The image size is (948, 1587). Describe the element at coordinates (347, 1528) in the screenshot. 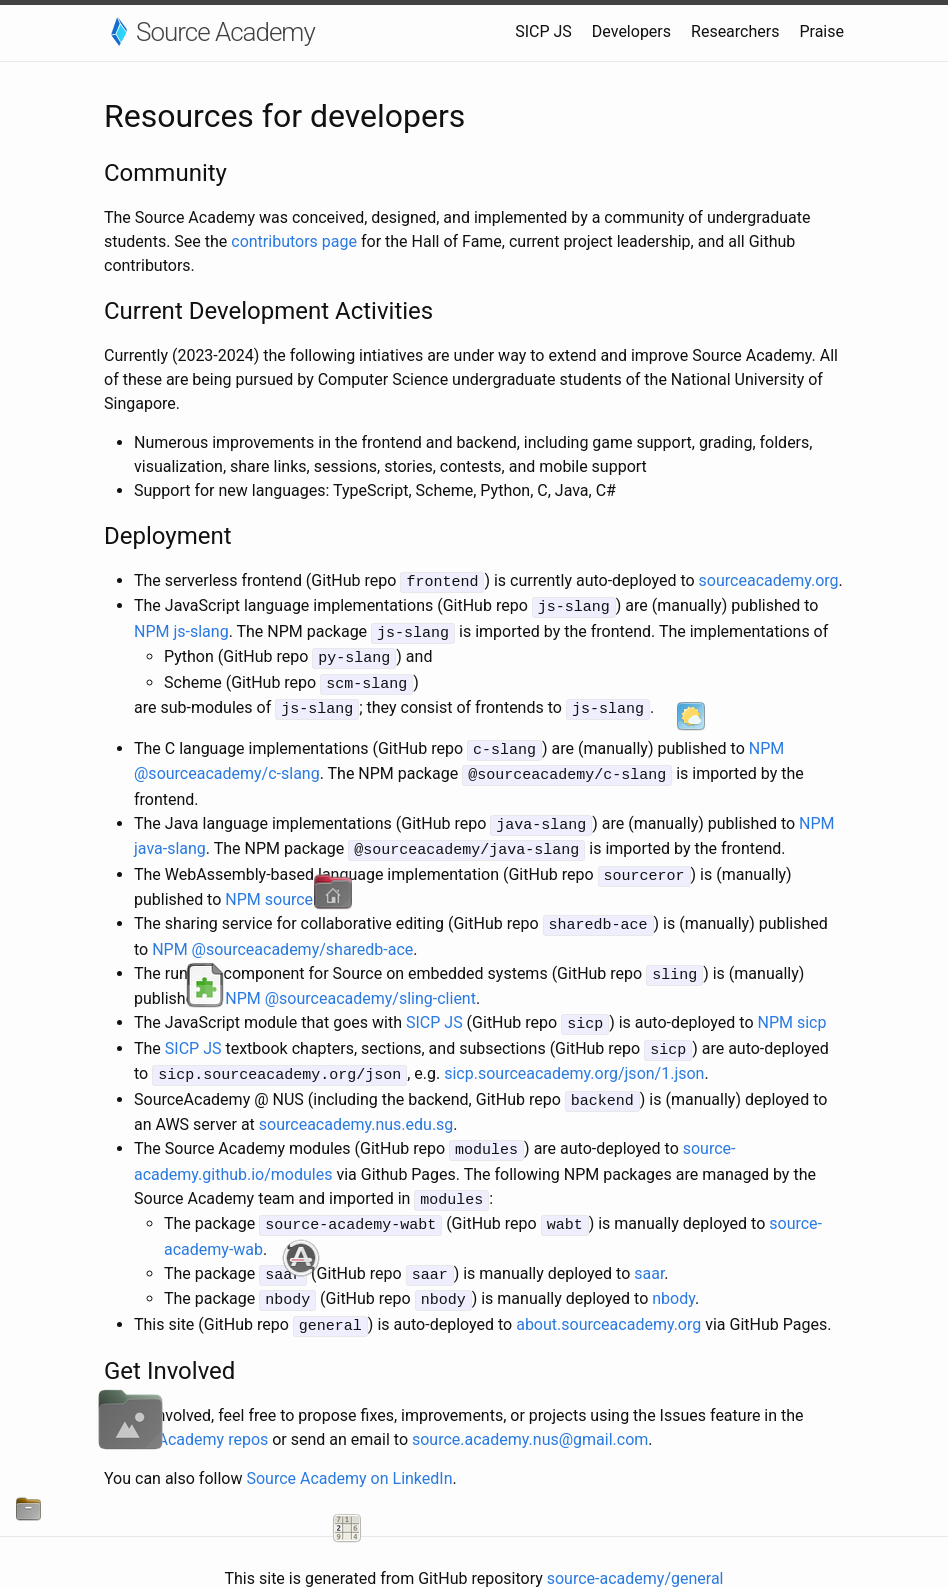

I see `open sudoku puzzle game` at that location.